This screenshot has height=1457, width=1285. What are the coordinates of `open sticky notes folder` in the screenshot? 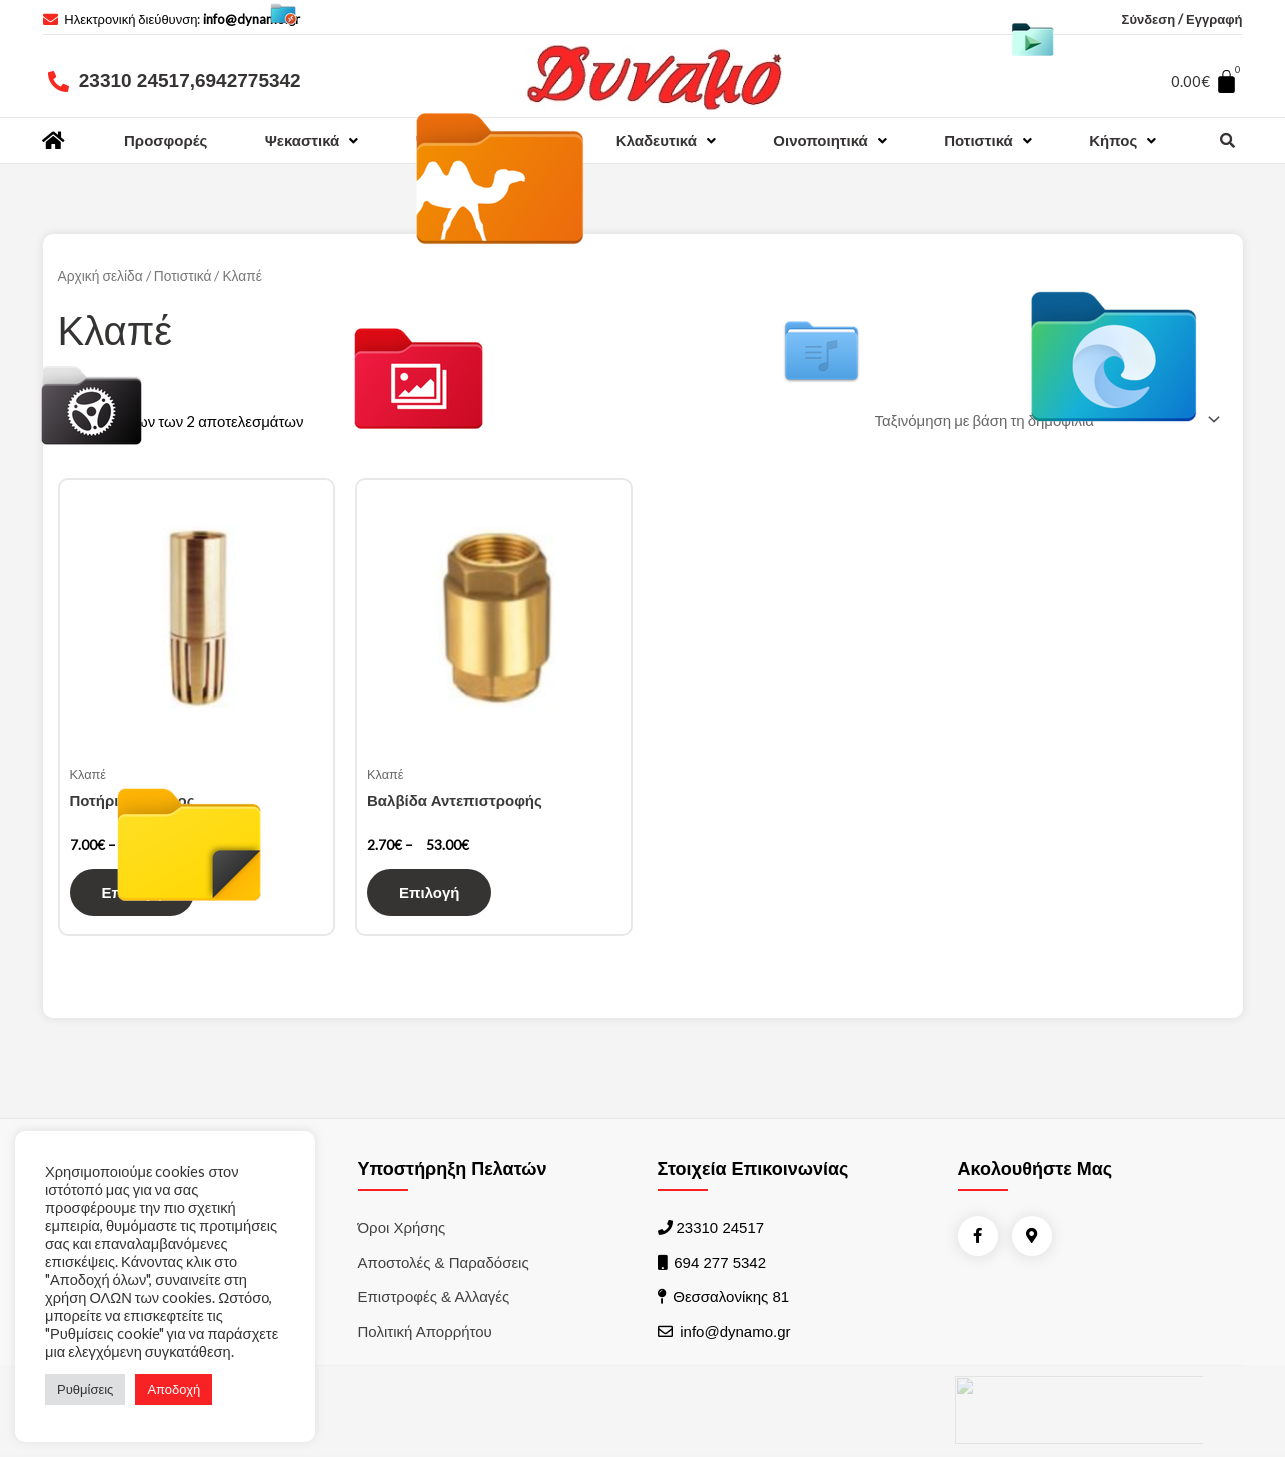 It's located at (188, 848).